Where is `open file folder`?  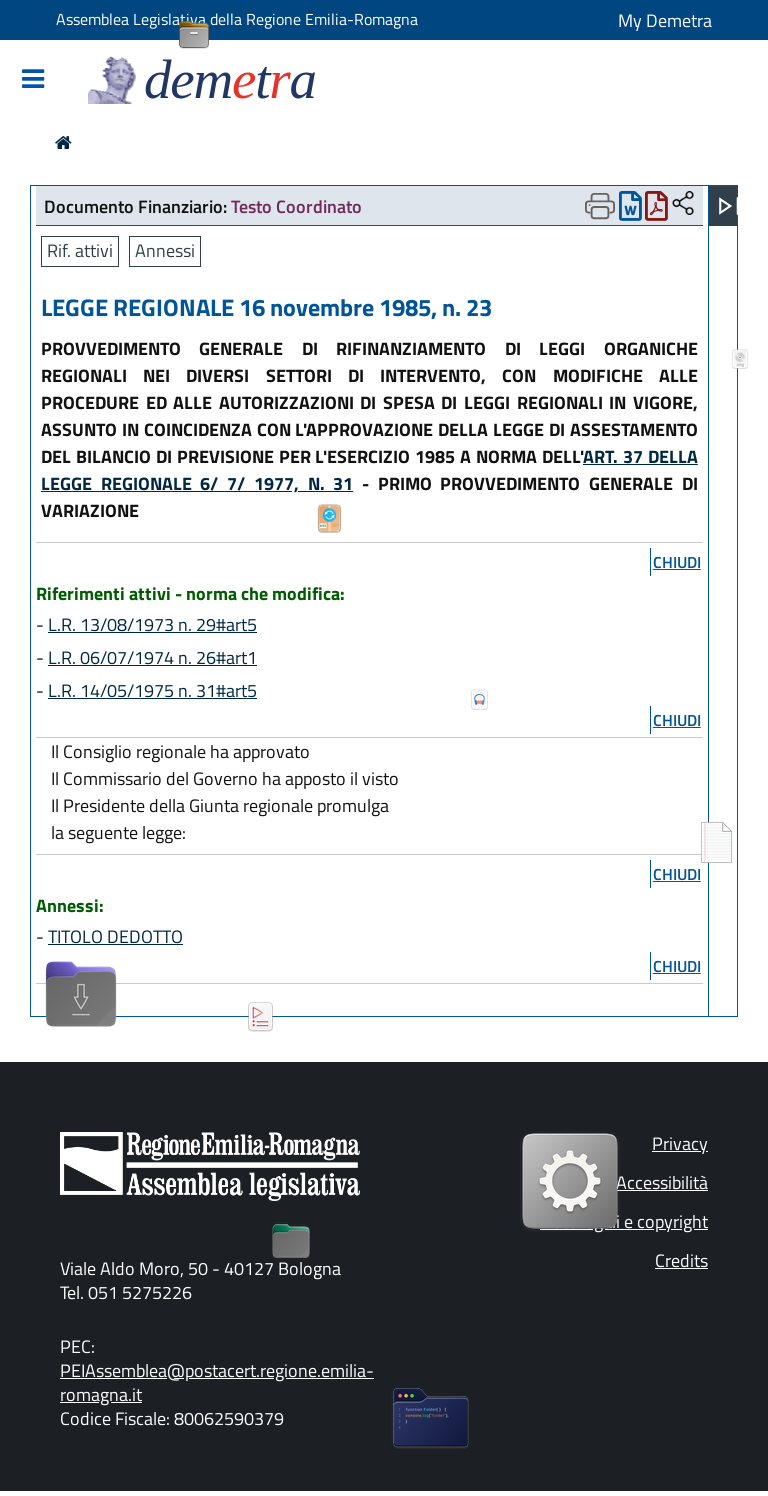
open file folder is located at coordinates (291, 1241).